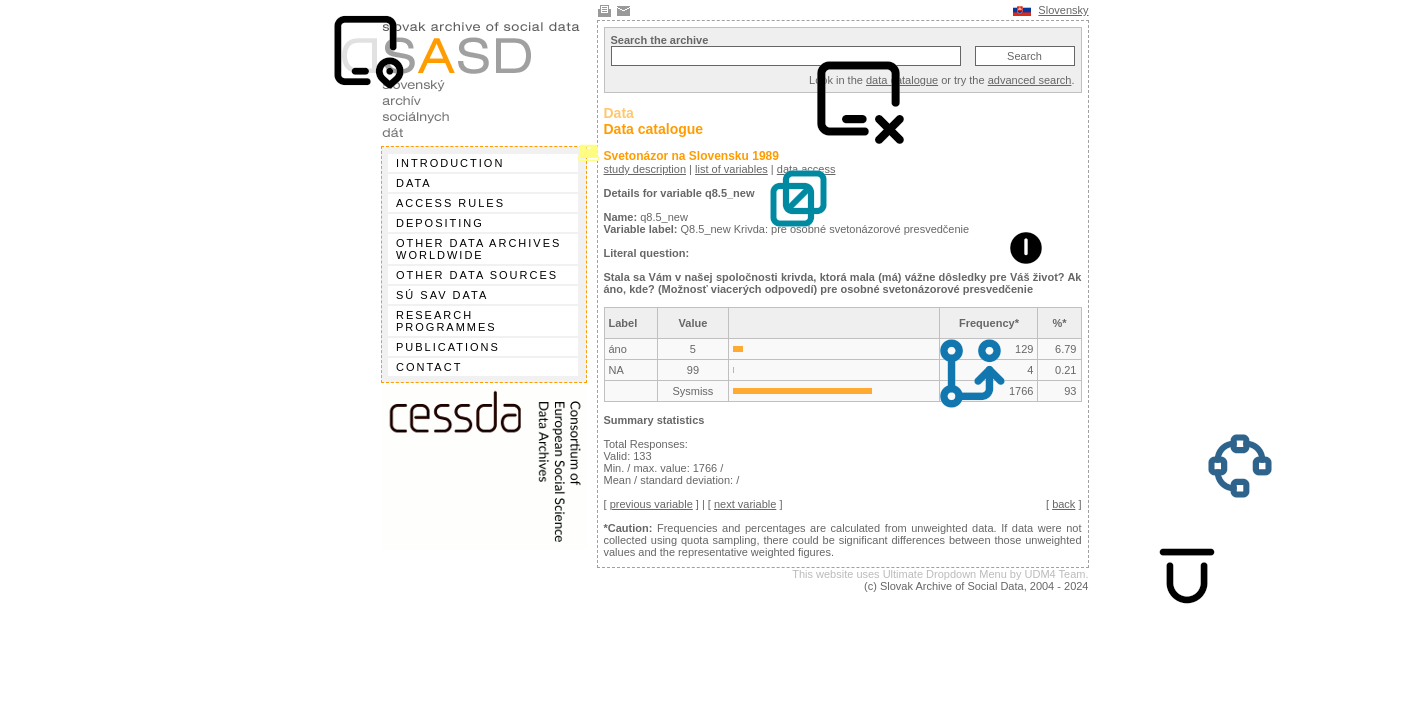  I want to click on disconnect or remove iPad from horizontal display, so click(858, 98).